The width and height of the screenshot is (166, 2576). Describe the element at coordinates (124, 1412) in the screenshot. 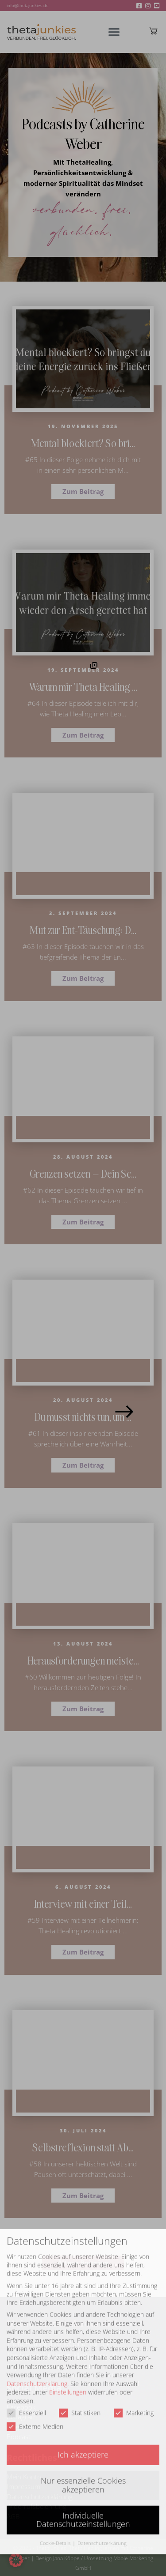

I see `navigate to the next item or screen` at that location.